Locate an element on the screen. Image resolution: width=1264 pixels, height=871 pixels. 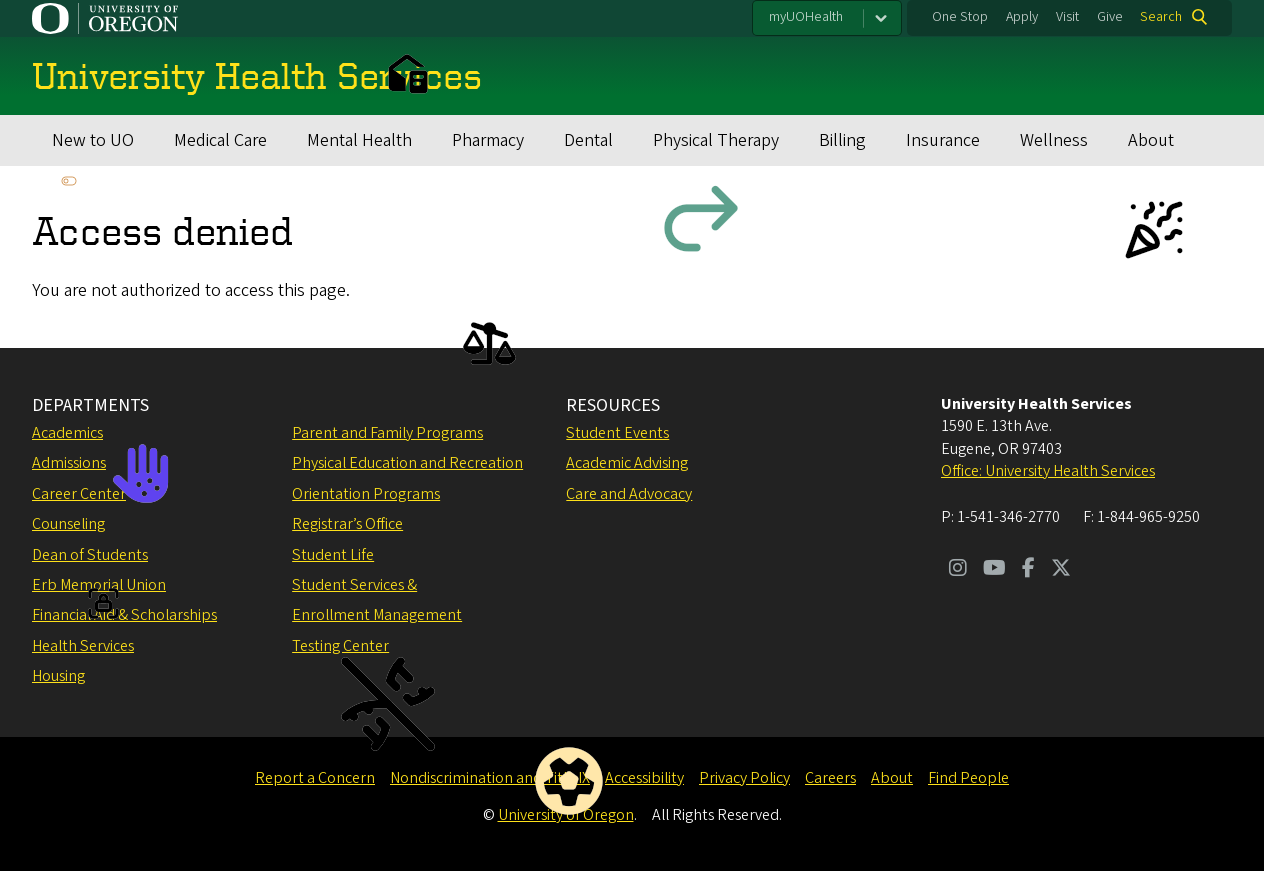
disable genetic or DNA-related features is located at coordinates (388, 704).